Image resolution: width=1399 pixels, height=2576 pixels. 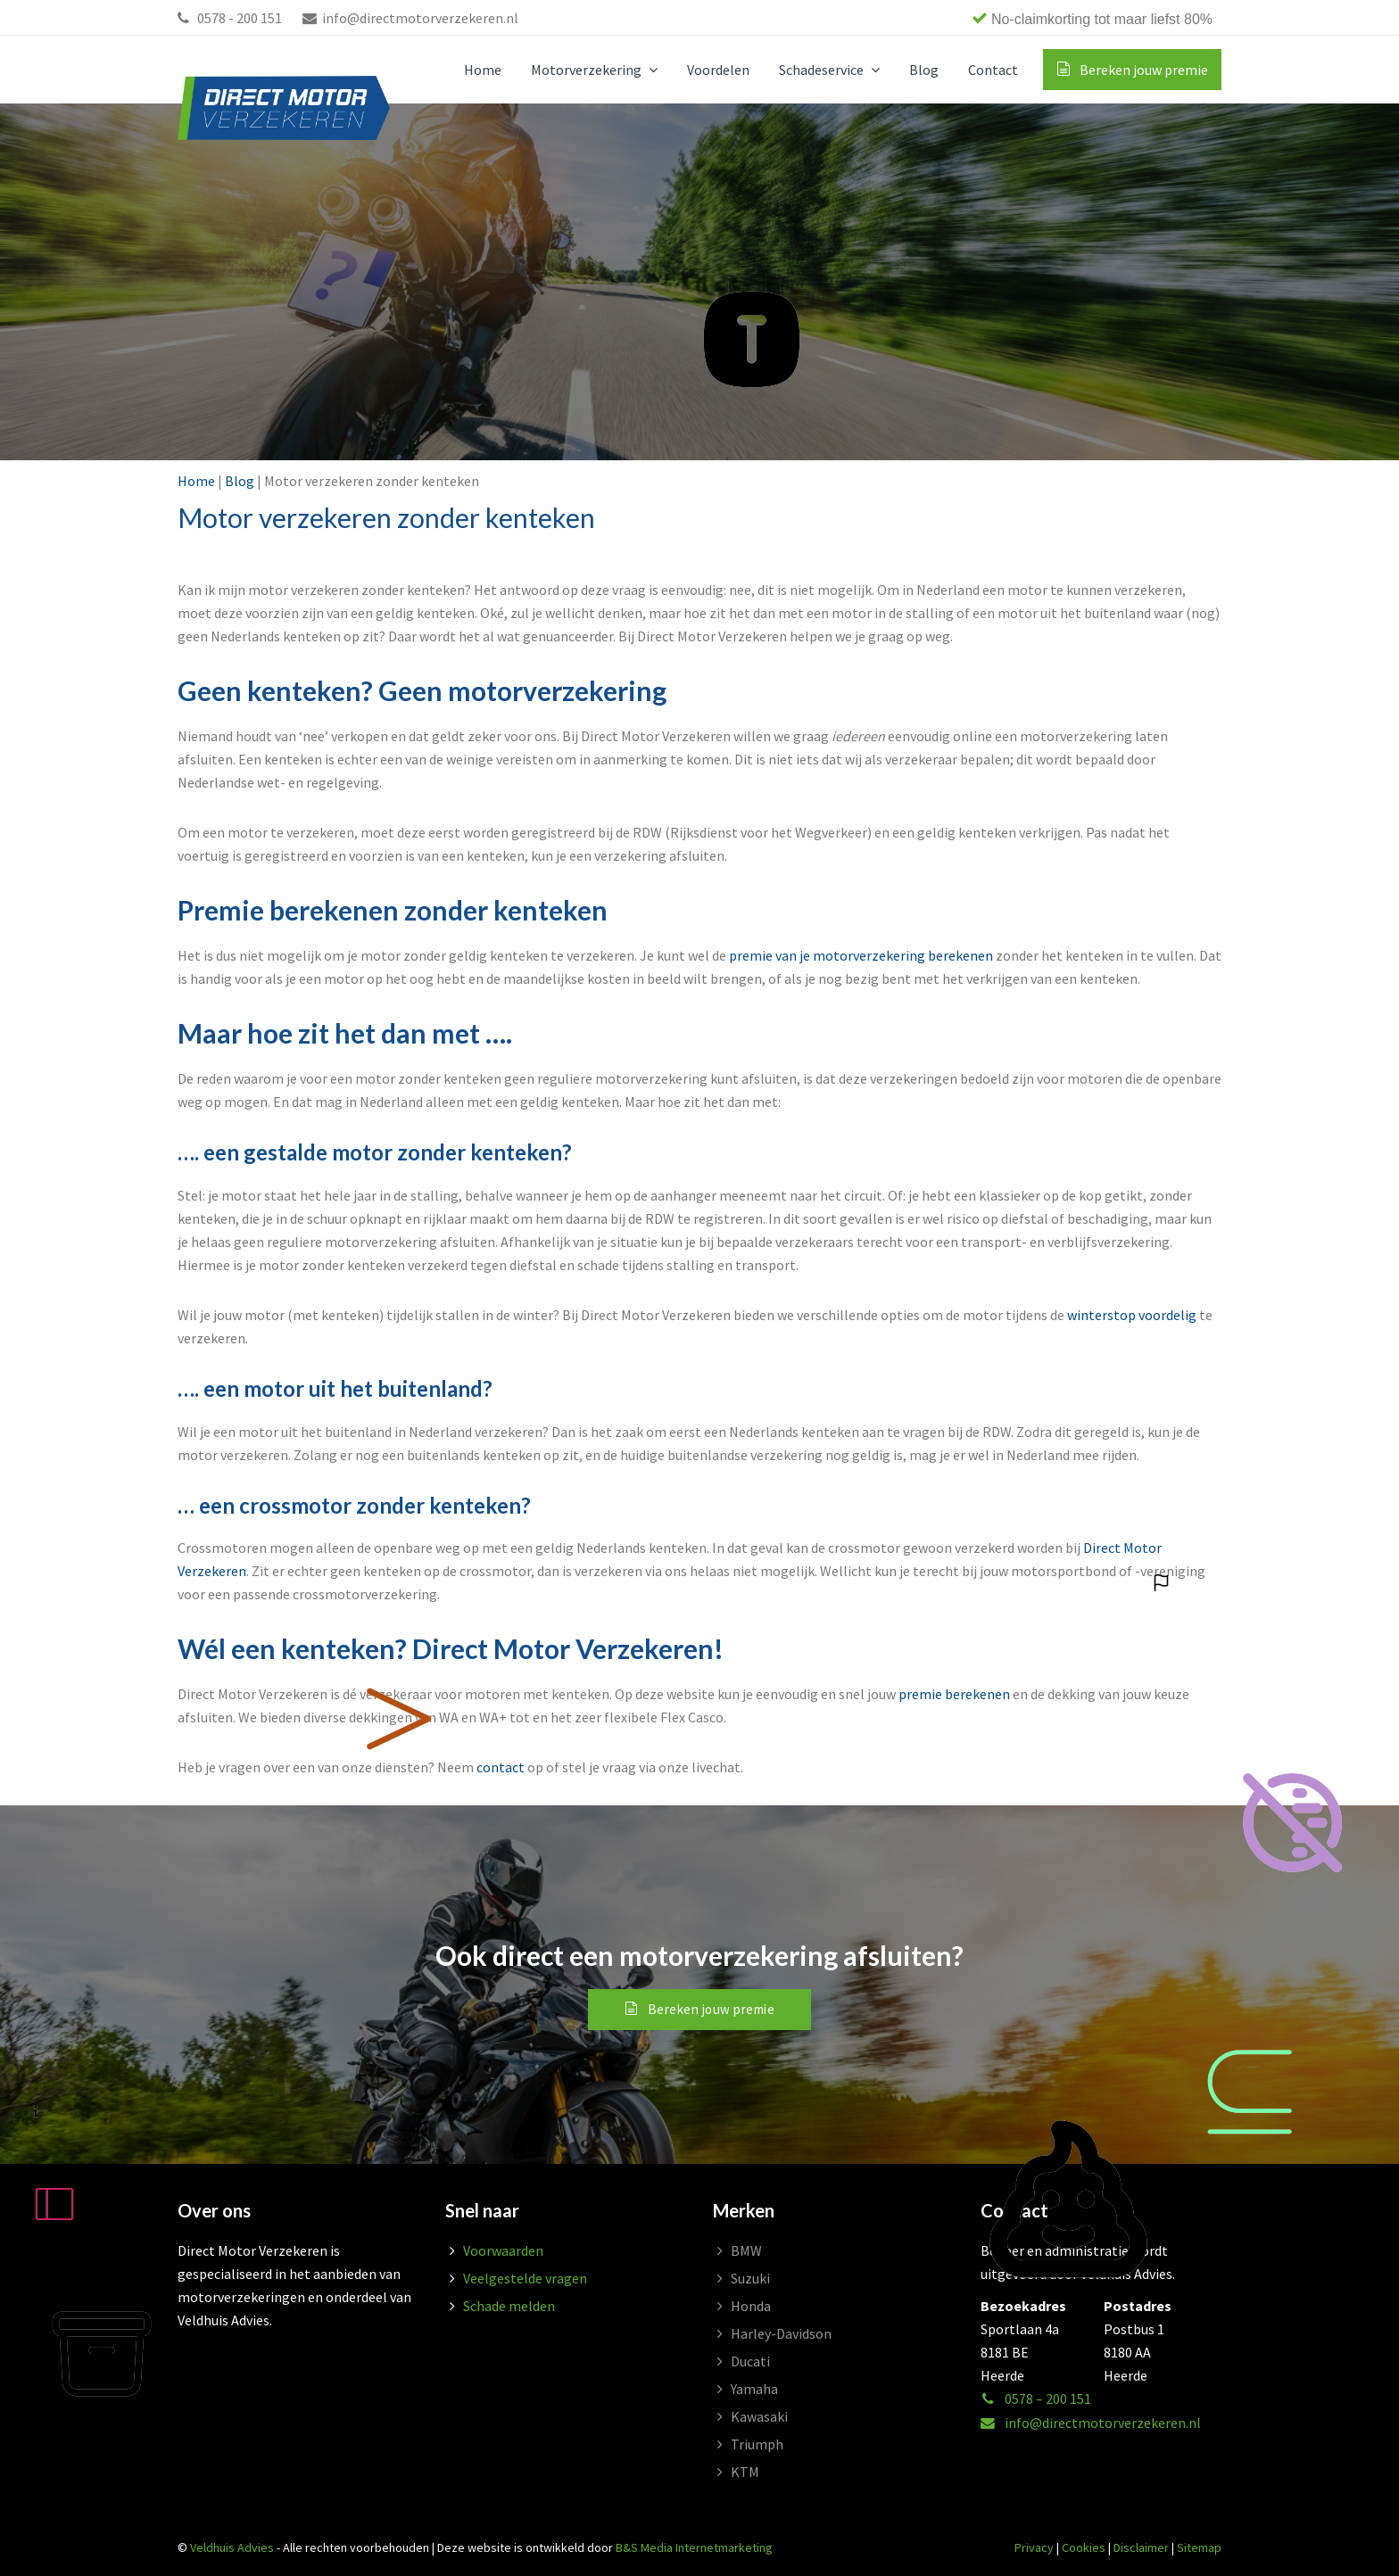 What do you see at coordinates (394, 1719) in the screenshot?
I see `navigate to the next item or page` at bounding box center [394, 1719].